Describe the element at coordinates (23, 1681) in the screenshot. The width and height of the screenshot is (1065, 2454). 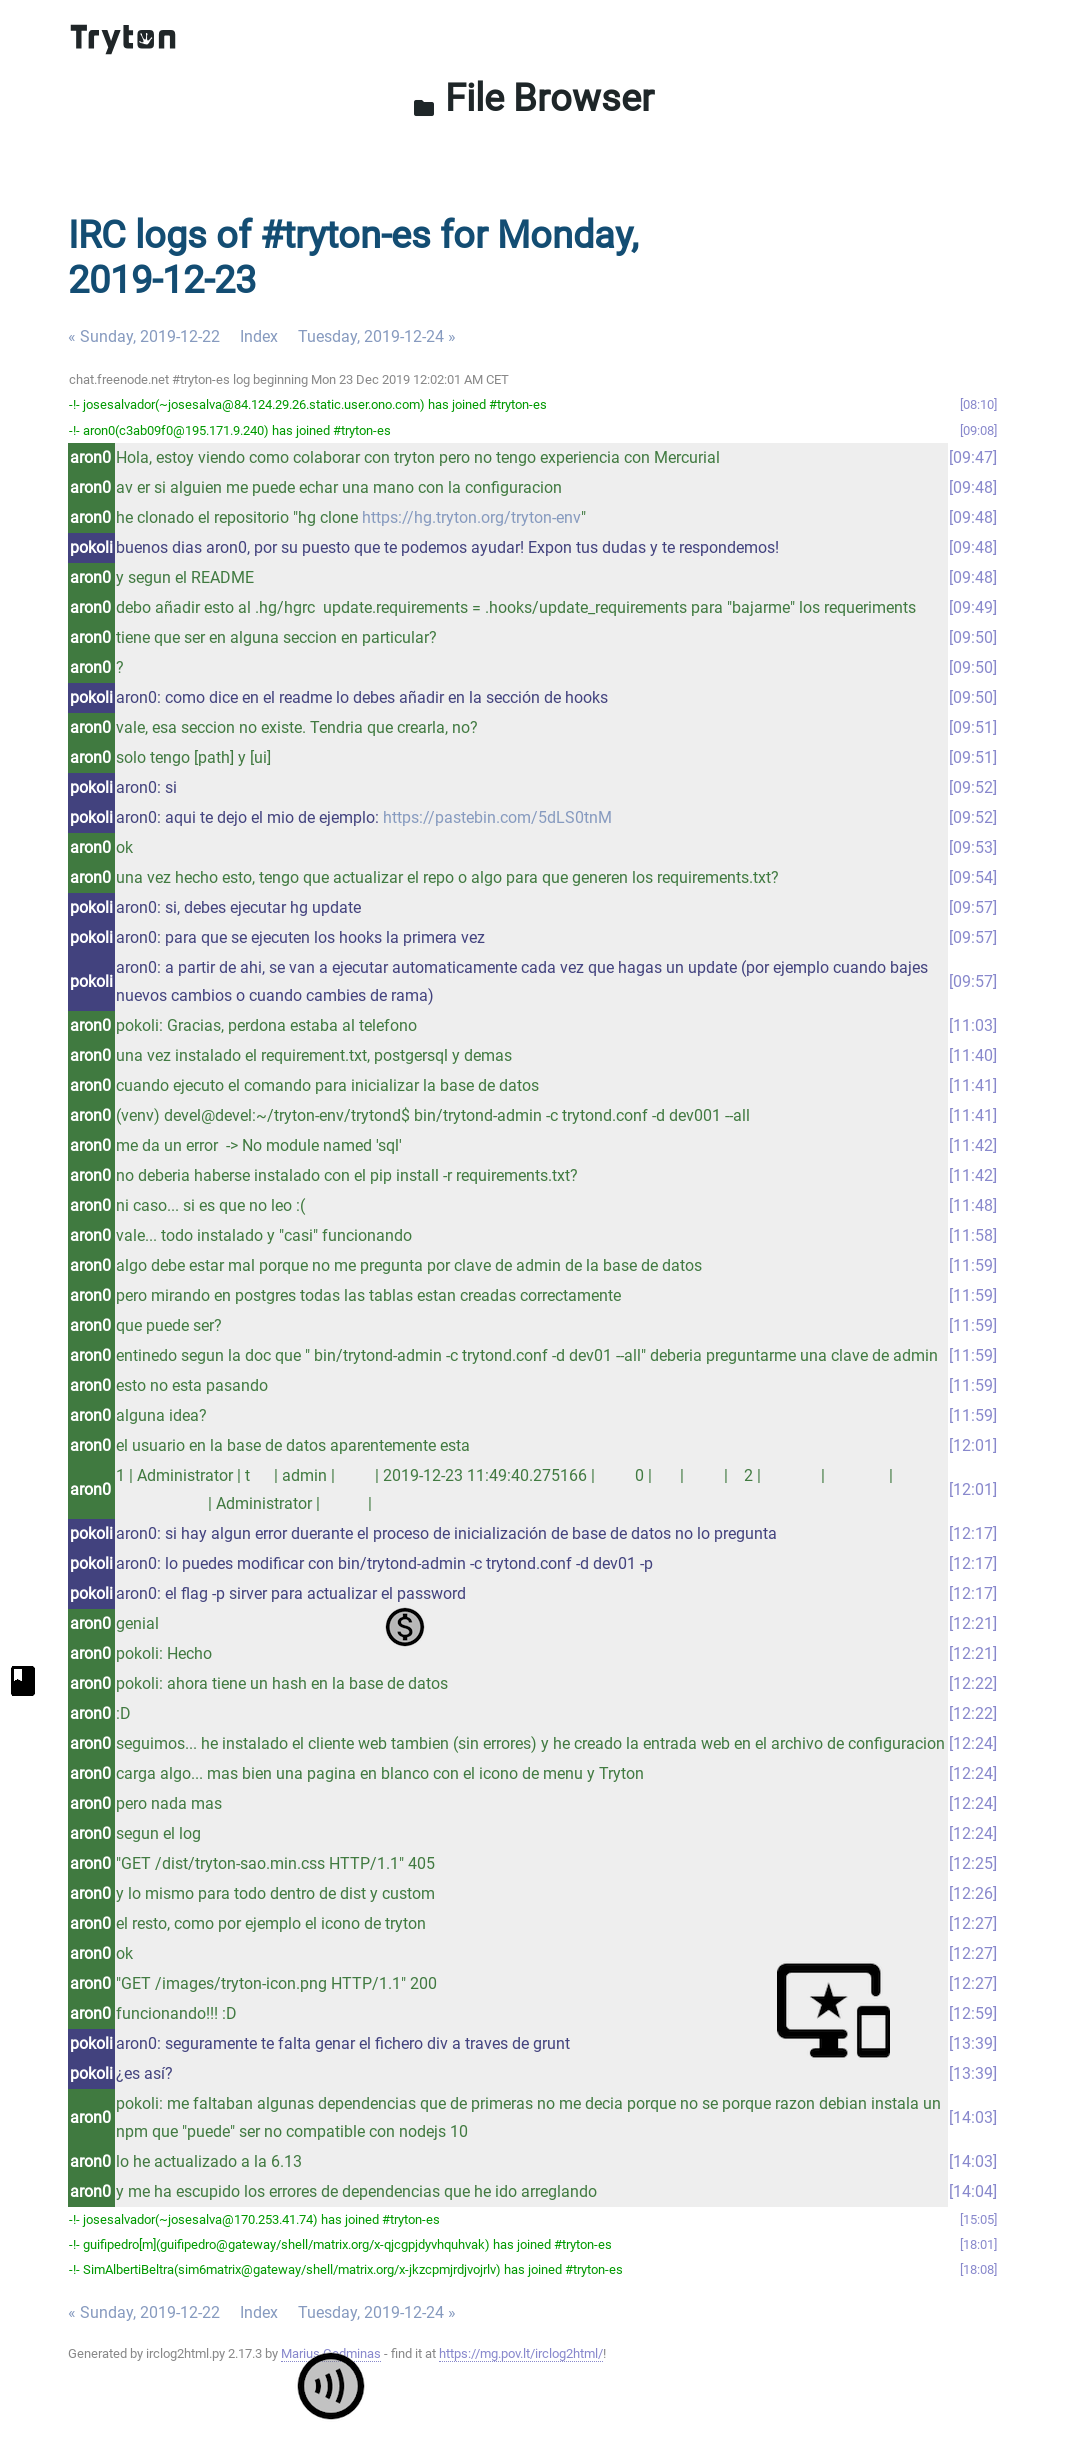
I see `access your bookmarked content` at that location.